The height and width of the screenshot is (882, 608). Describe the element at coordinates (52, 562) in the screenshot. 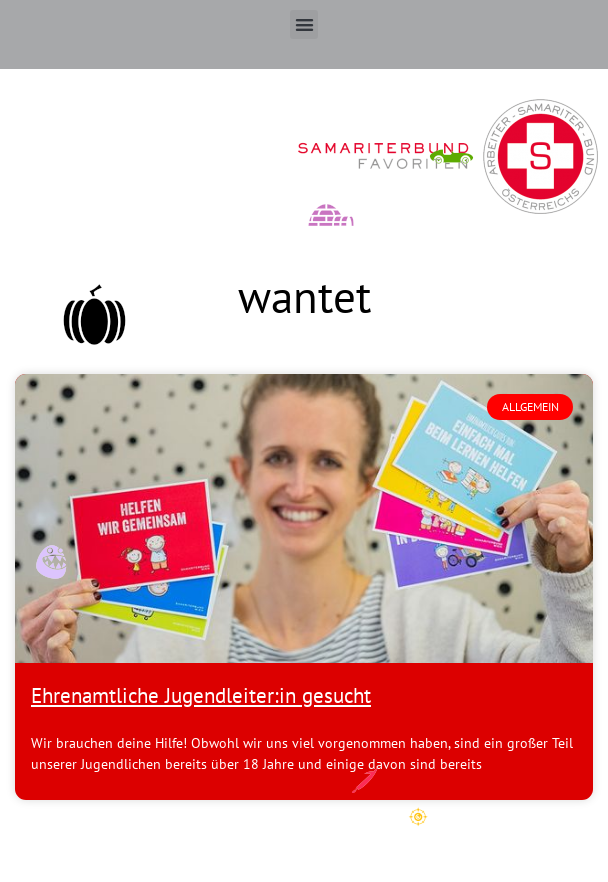

I see `indicates gluttony status effect or debuff` at that location.